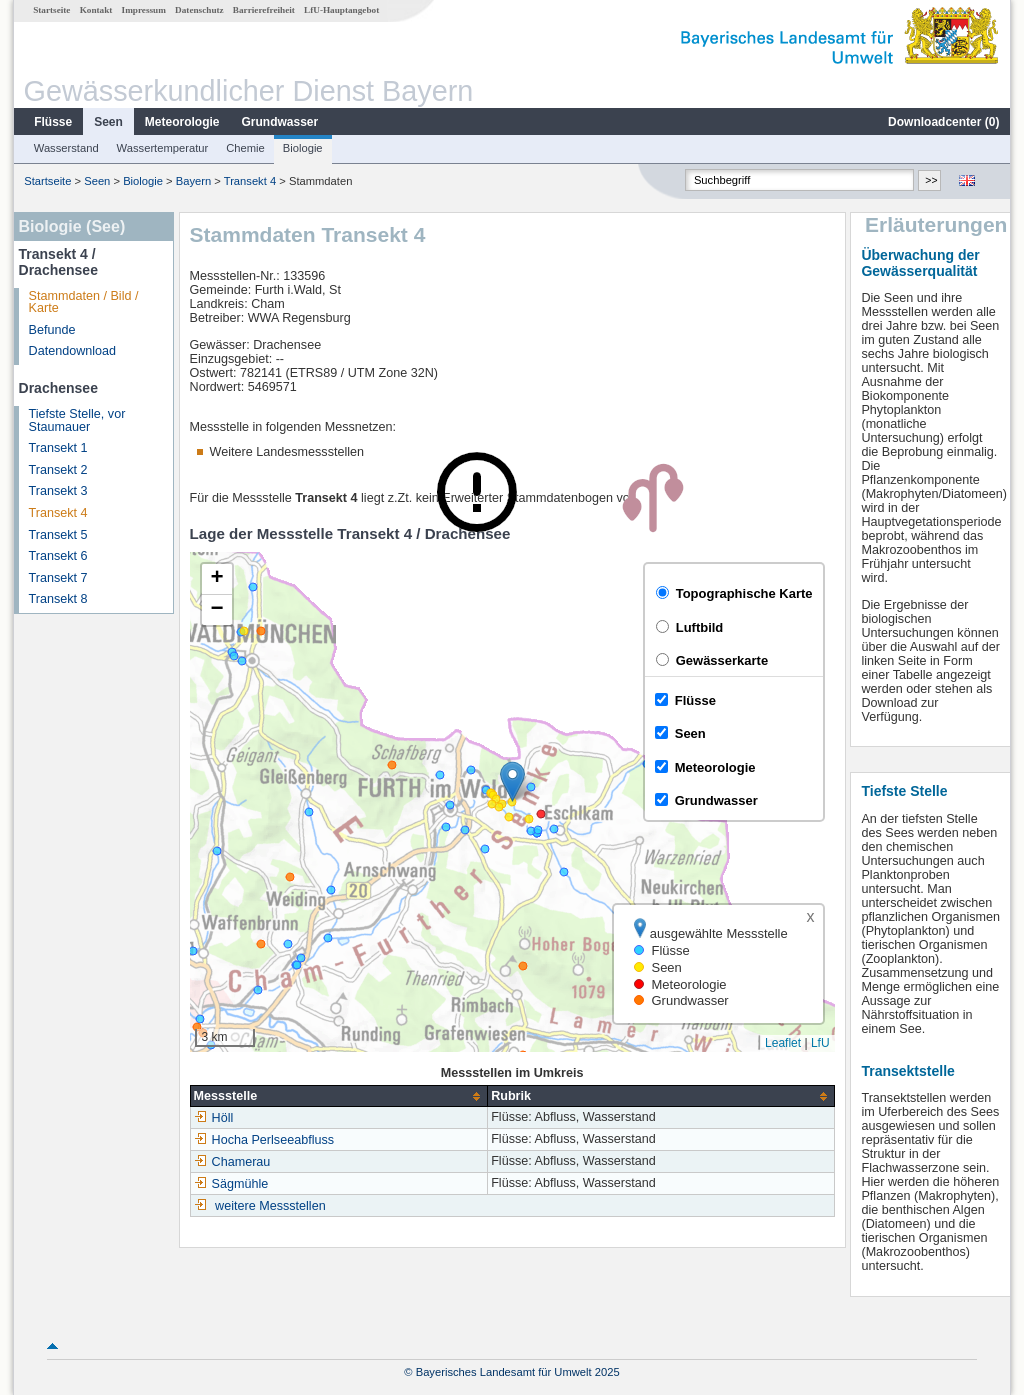 This screenshot has width=1024, height=1395. I want to click on indicates an error or warning state, so click(477, 492).